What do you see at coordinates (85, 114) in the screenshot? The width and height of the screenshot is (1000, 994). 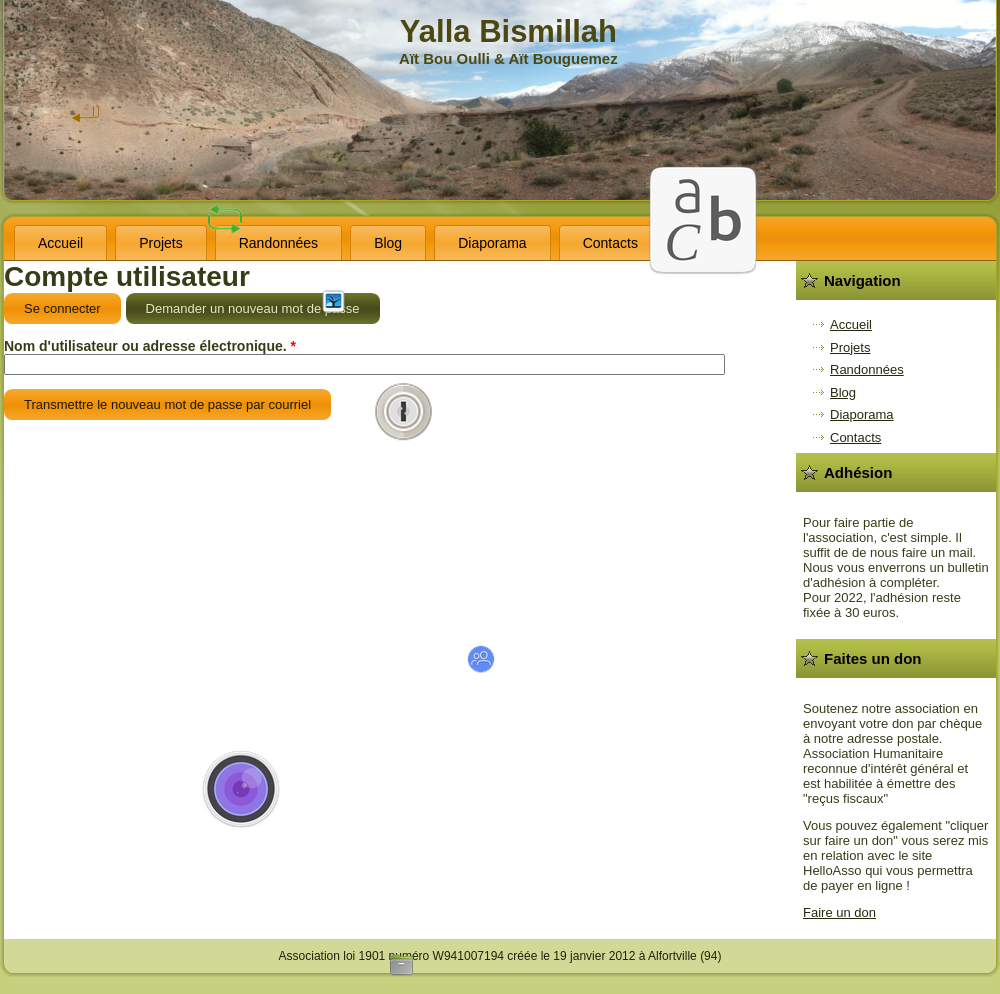 I see `reply to all recipients of an email` at bounding box center [85, 114].